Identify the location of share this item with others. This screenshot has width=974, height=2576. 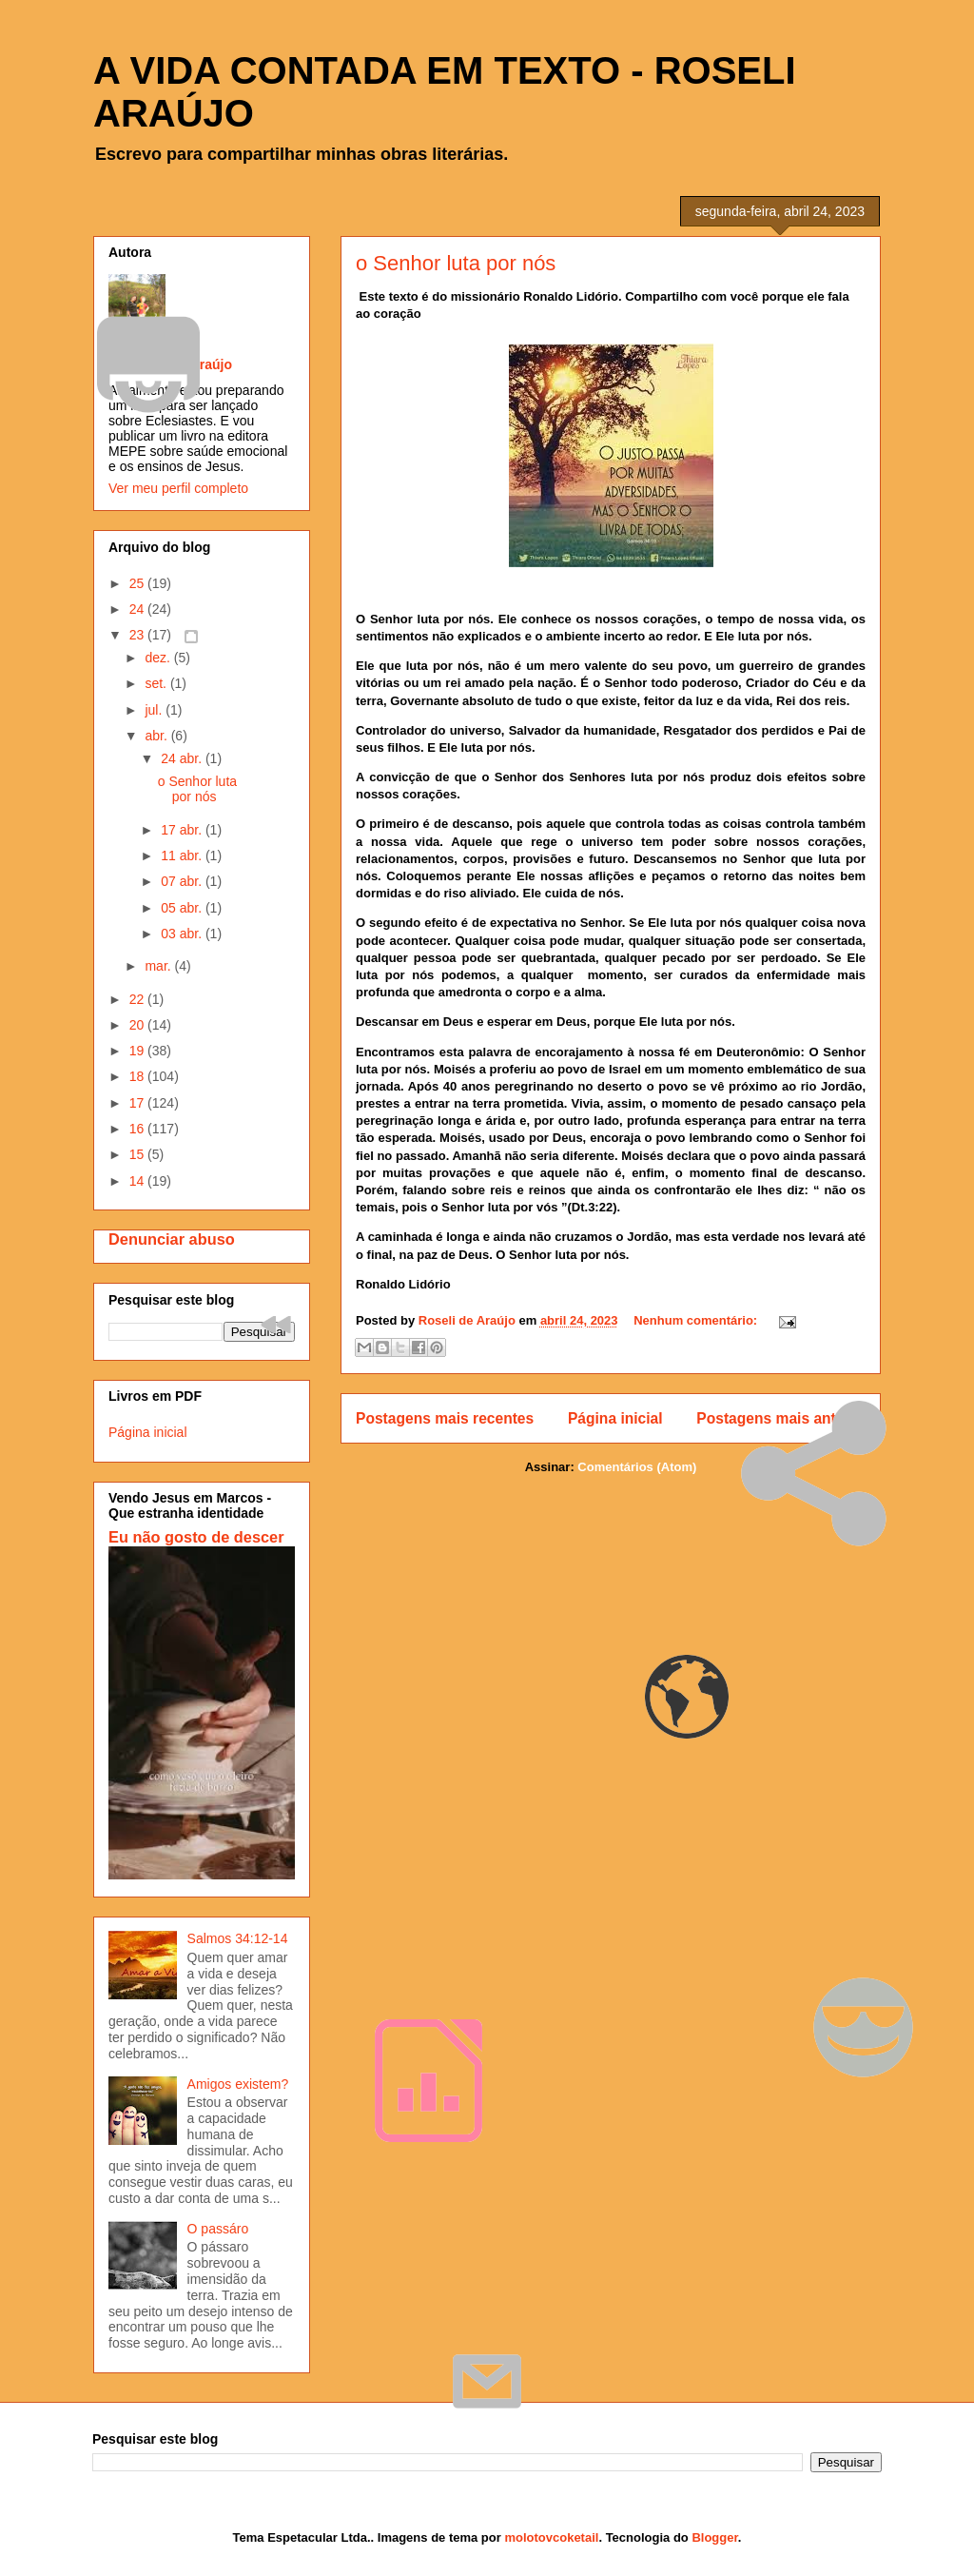
(813, 1473).